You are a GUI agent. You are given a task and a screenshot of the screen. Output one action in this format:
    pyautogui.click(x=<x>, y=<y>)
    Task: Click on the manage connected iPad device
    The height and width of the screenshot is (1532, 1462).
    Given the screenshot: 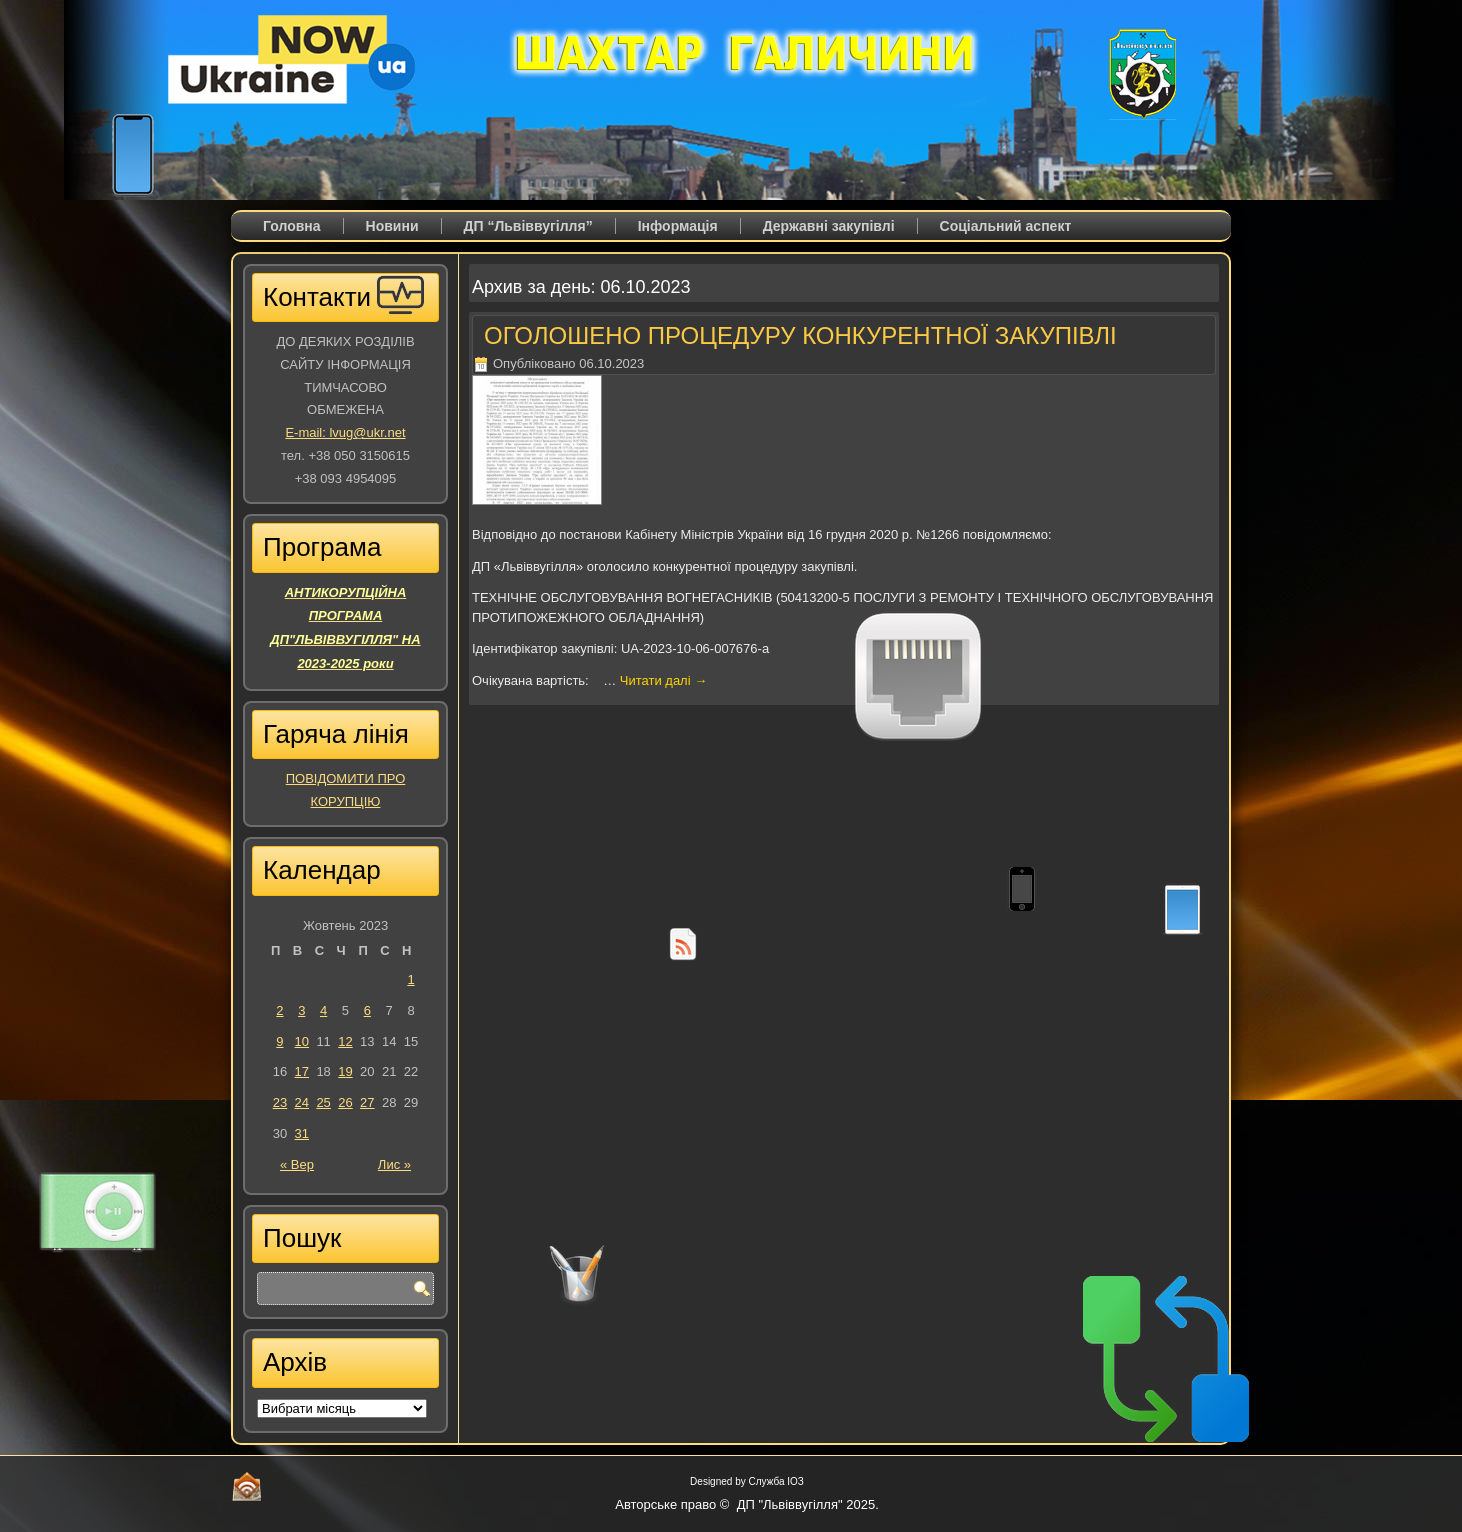 What is the action you would take?
    pyautogui.click(x=1182, y=909)
    